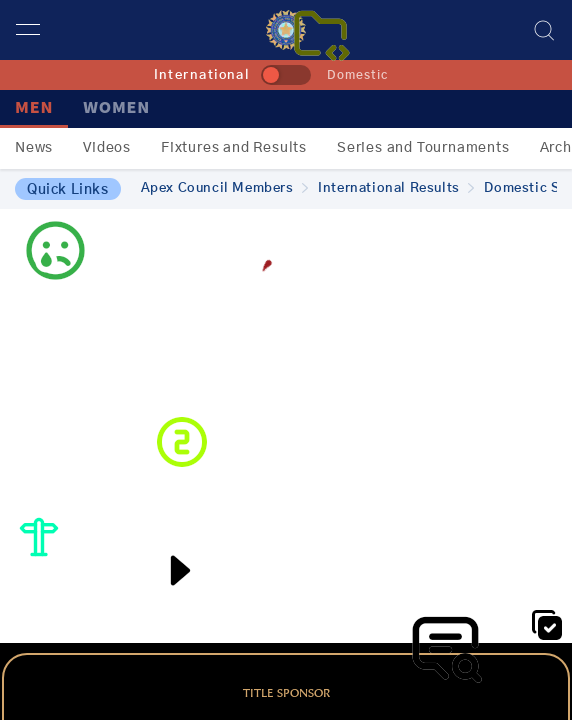 This screenshot has width=572, height=720. Describe the element at coordinates (180, 570) in the screenshot. I see `play media or start playback` at that location.